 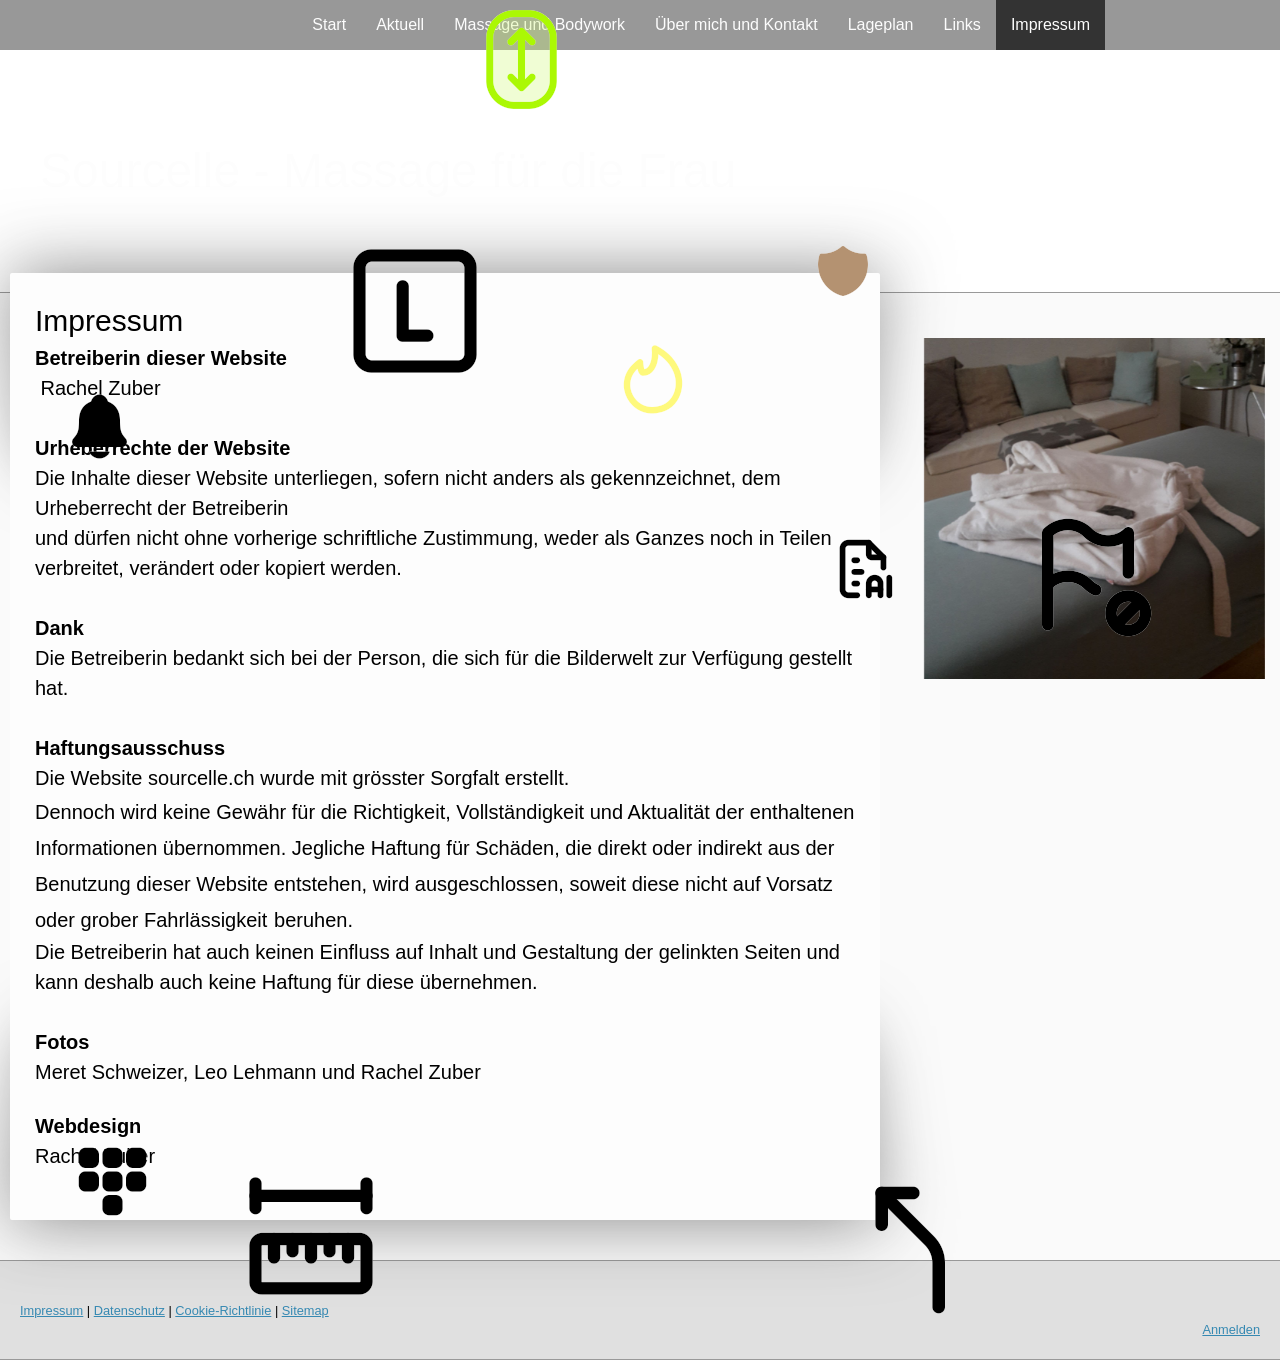 What do you see at coordinates (99, 426) in the screenshot?
I see `view your notifications` at bounding box center [99, 426].